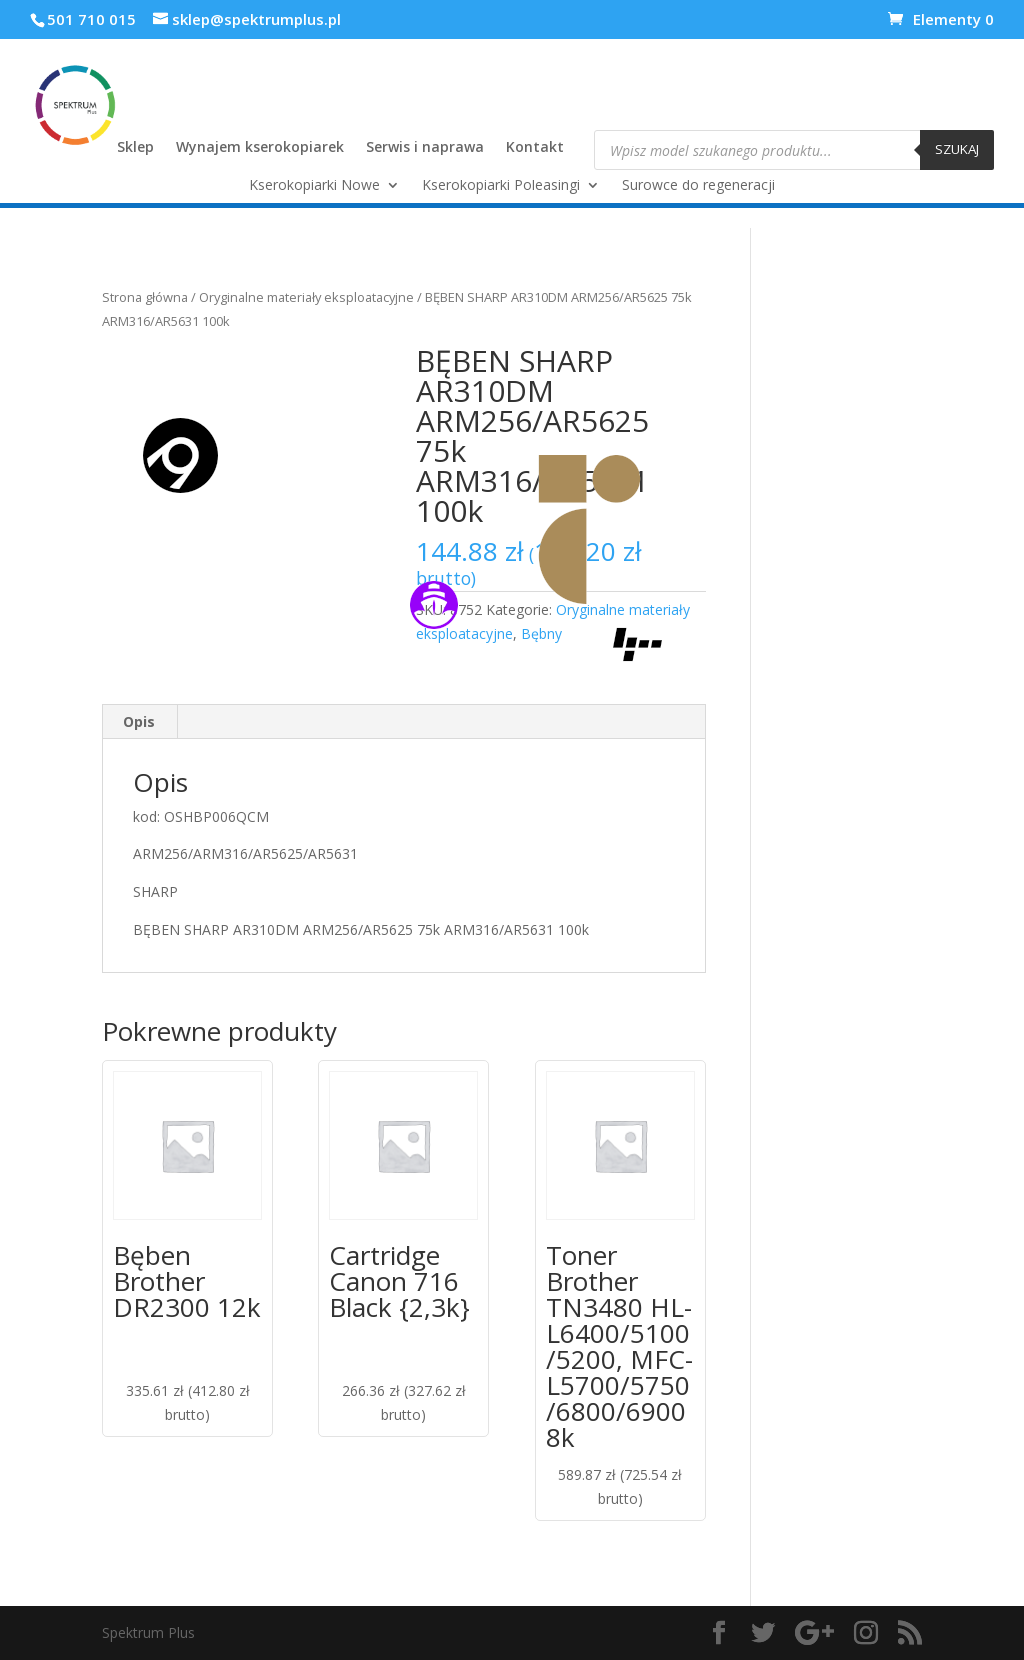  I want to click on codeship logo, so click(434, 605).